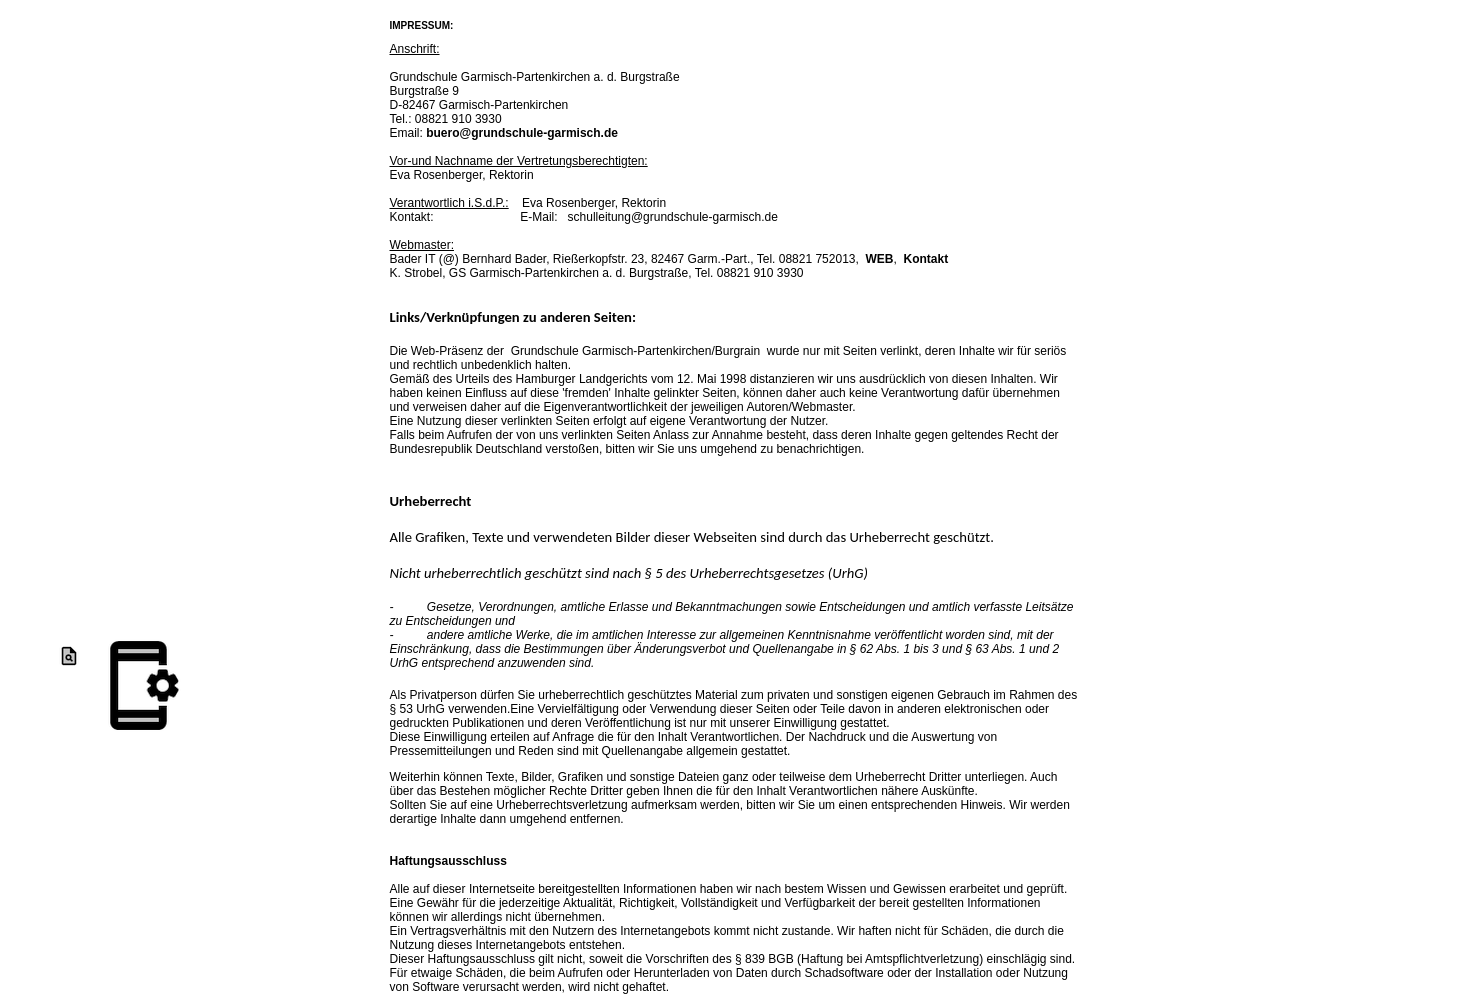 The width and height of the screenshot is (1467, 996). What do you see at coordinates (138, 685) in the screenshot?
I see `access app settings` at bounding box center [138, 685].